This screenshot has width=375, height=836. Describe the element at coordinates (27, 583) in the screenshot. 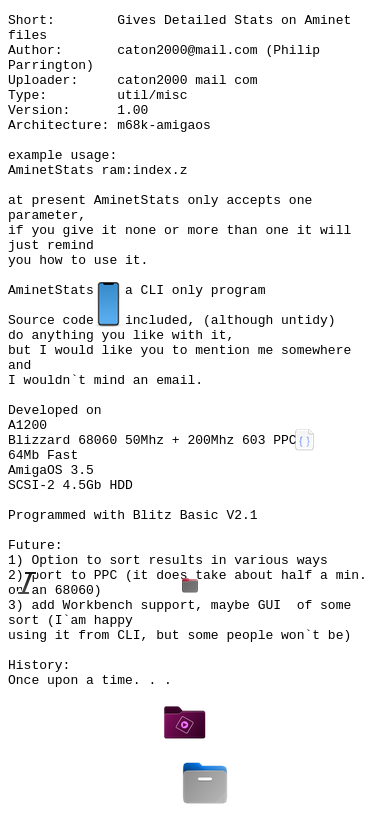

I see `apply italic formatting to selected text` at that location.